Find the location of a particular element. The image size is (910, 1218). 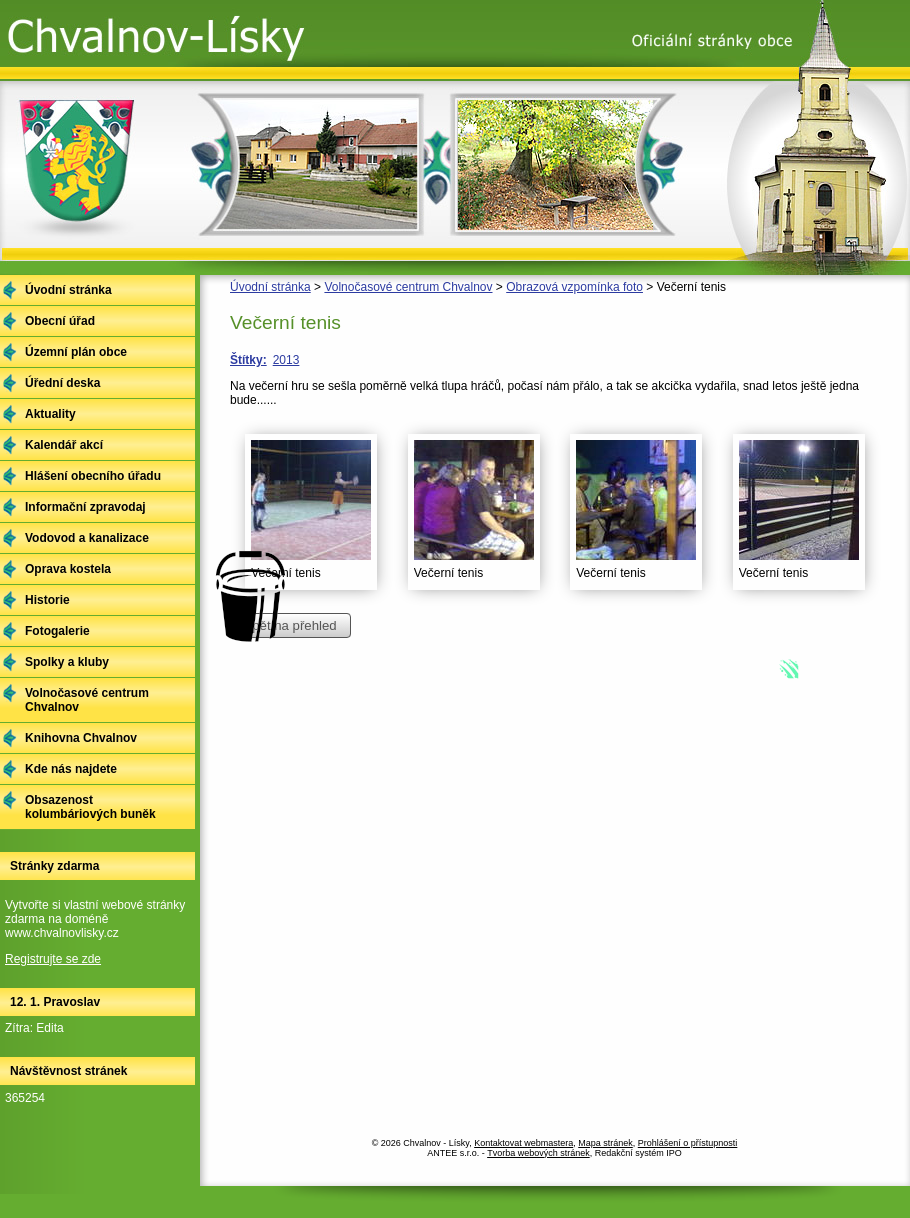

a bucket or container item in game inventory is located at coordinates (250, 593).